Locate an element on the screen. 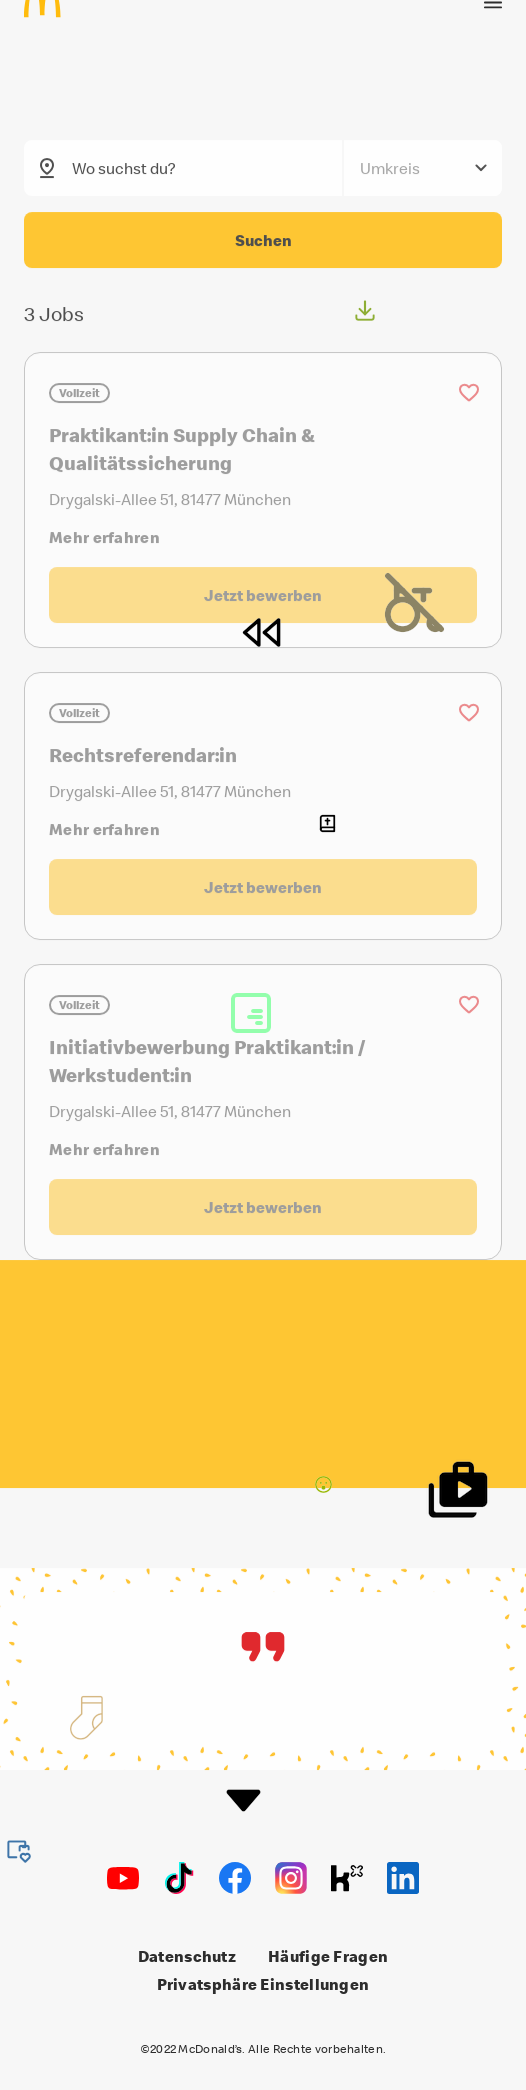 This screenshot has width=526, height=2090. expand a dropdown menu is located at coordinates (243, 1800).